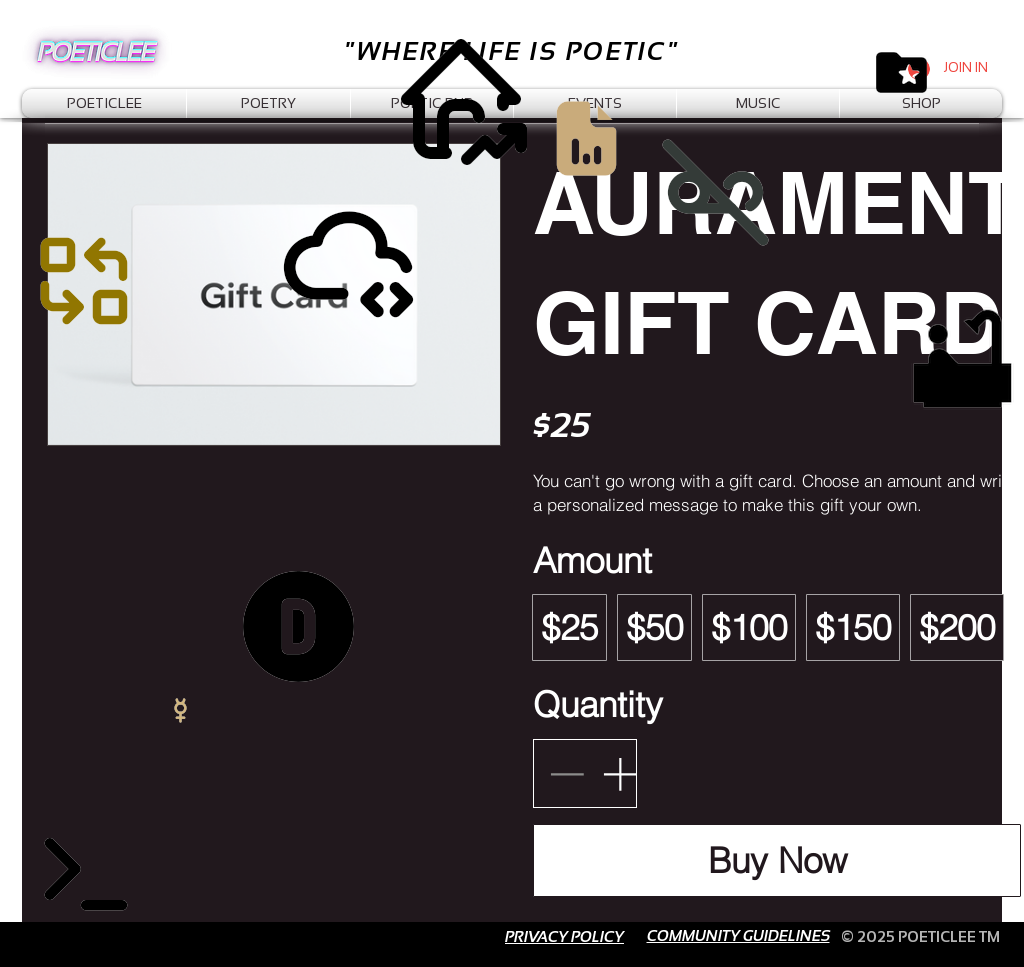 The image size is (1024, 967). I want to click on view file analytics or statistics, so click(586, 138).